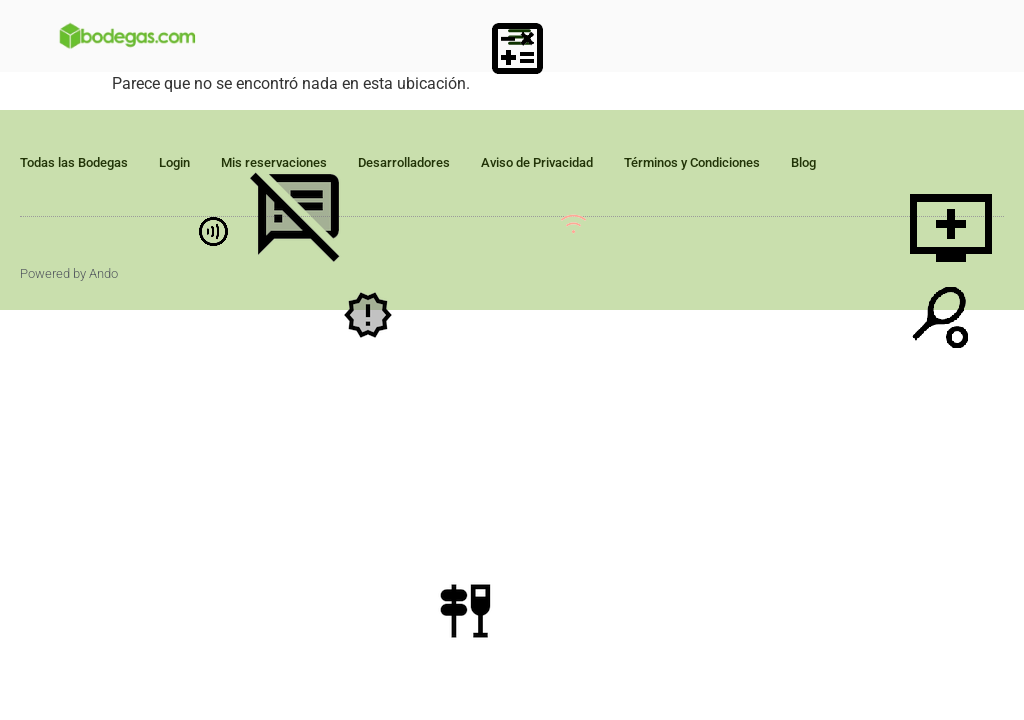  What do you see at coordinates (368, 315) in the screenshot?
I see `indicates new or recently added content` at bounding box center [368, 315].